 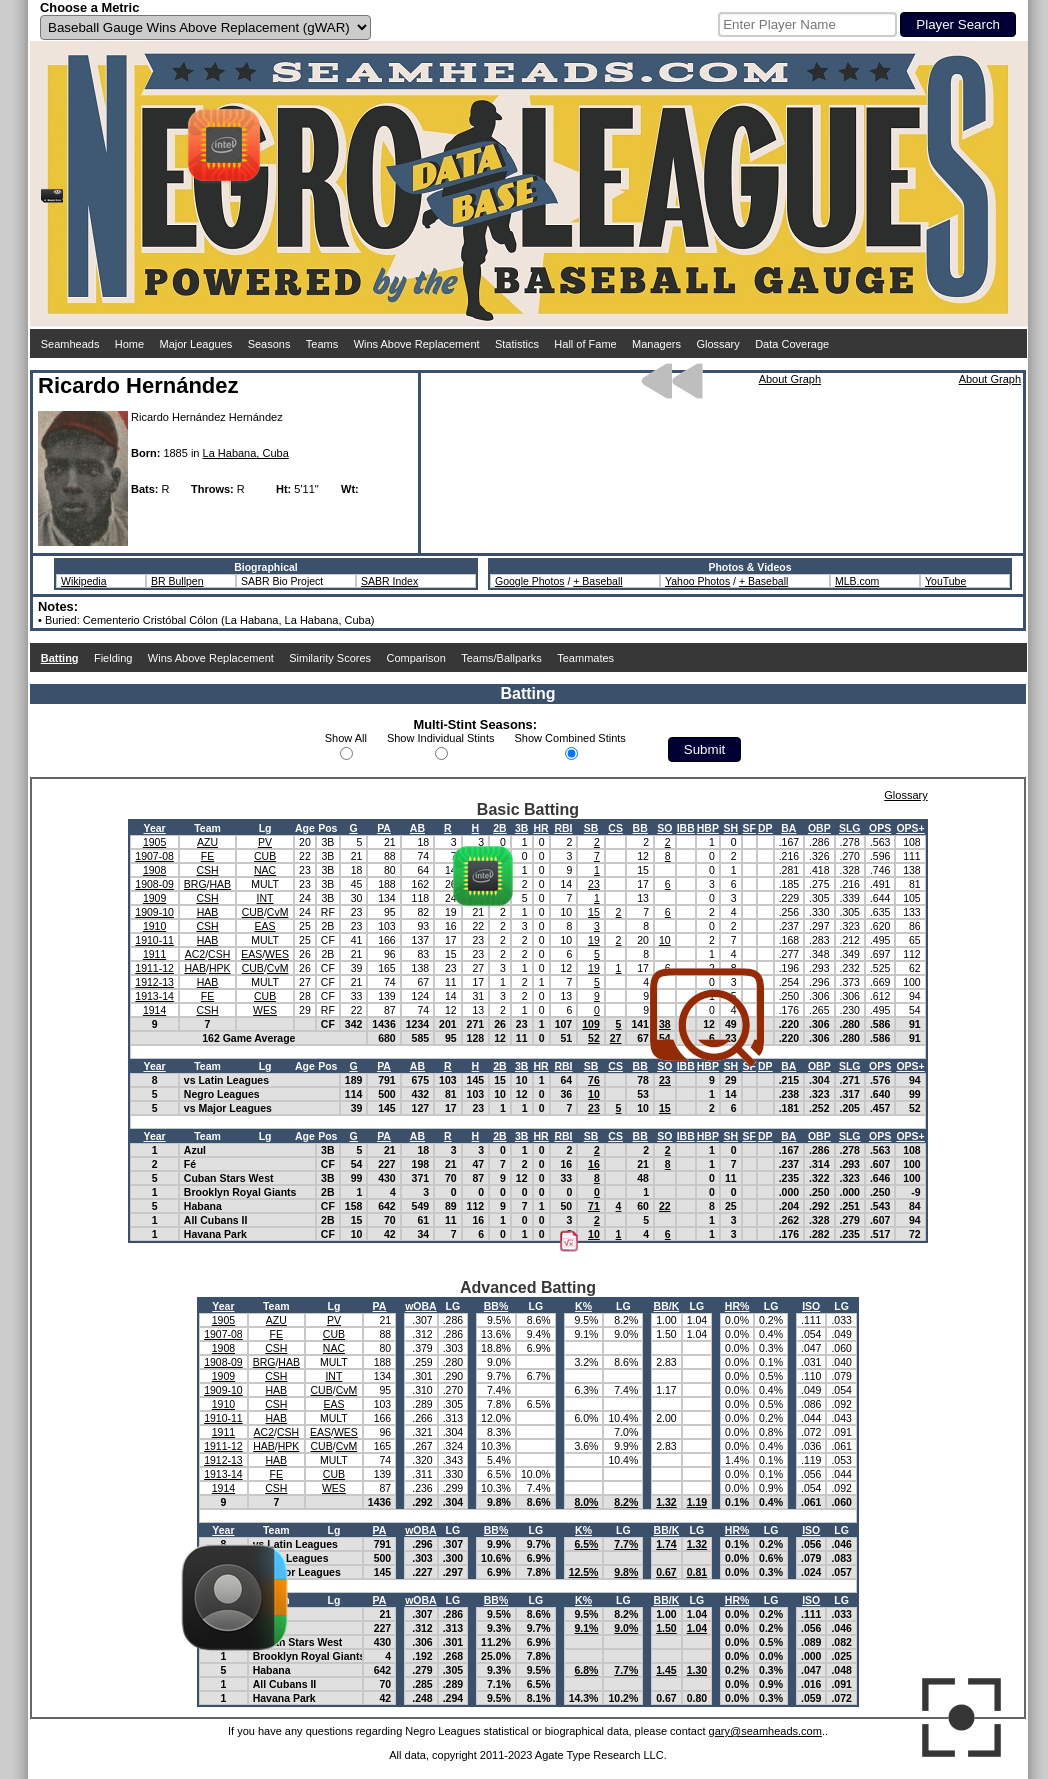 I want to click on open cpu frequency monitoring app, so click(x=483, y=876).